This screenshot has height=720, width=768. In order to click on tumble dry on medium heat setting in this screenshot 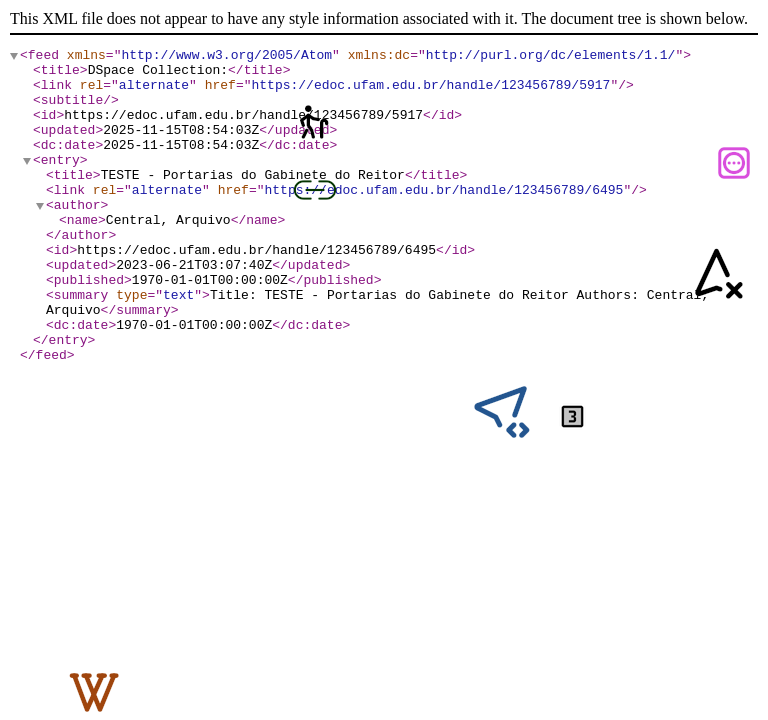, I will do `click(734, 163)`.